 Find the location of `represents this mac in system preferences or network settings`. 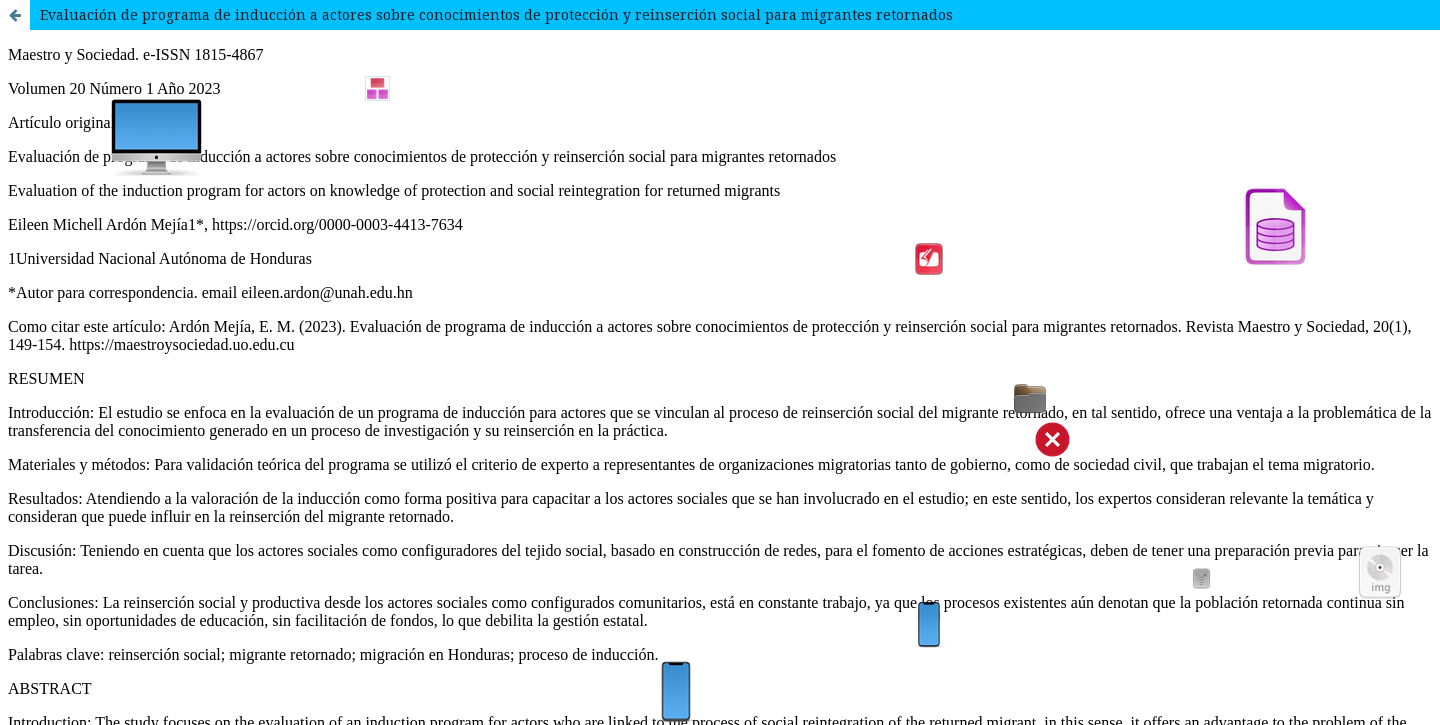

represents this mac in system preferences or network settings is located at coordinates (156, 132).